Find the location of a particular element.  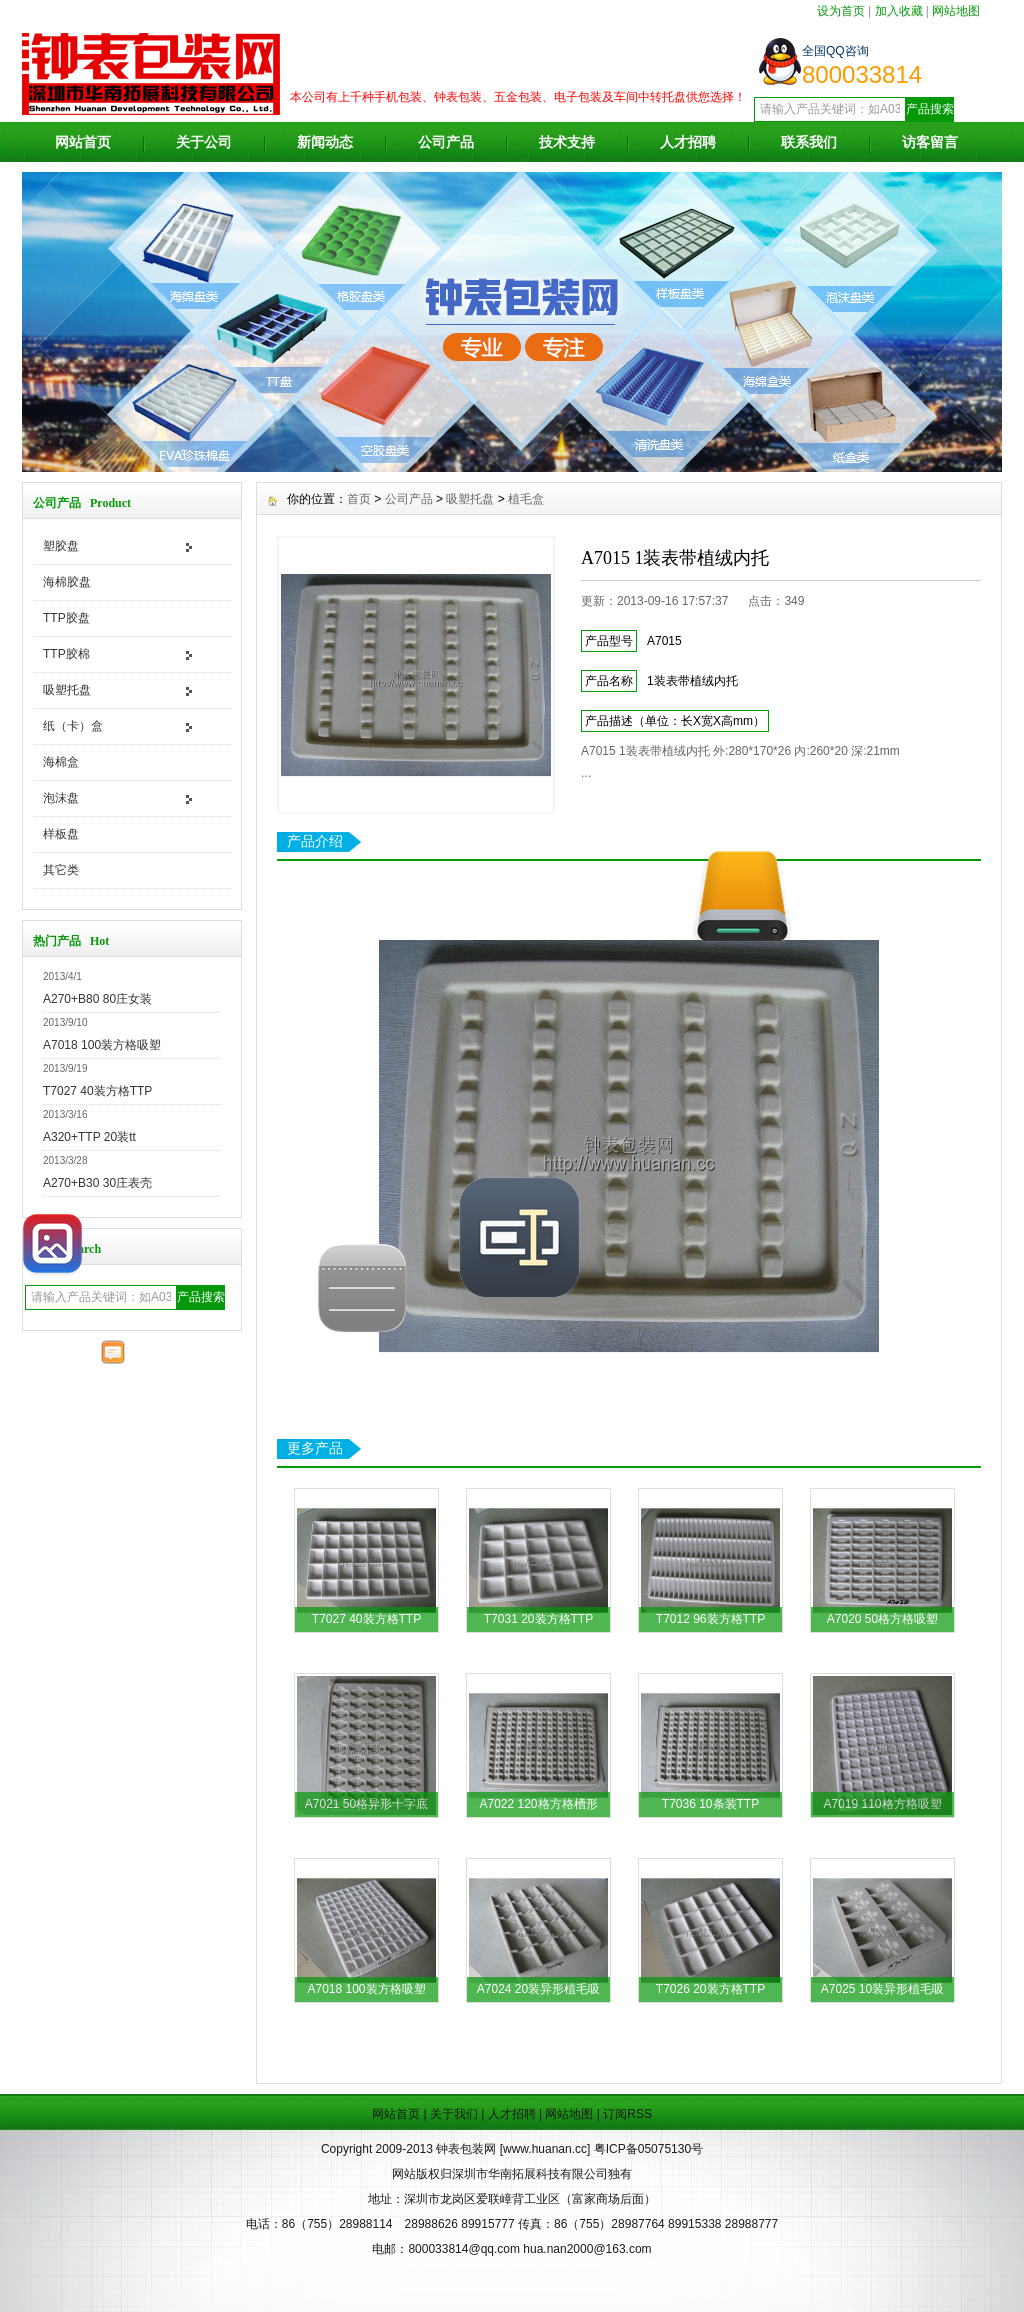

open empathy messaging app is located at coordinates (113, 1352).